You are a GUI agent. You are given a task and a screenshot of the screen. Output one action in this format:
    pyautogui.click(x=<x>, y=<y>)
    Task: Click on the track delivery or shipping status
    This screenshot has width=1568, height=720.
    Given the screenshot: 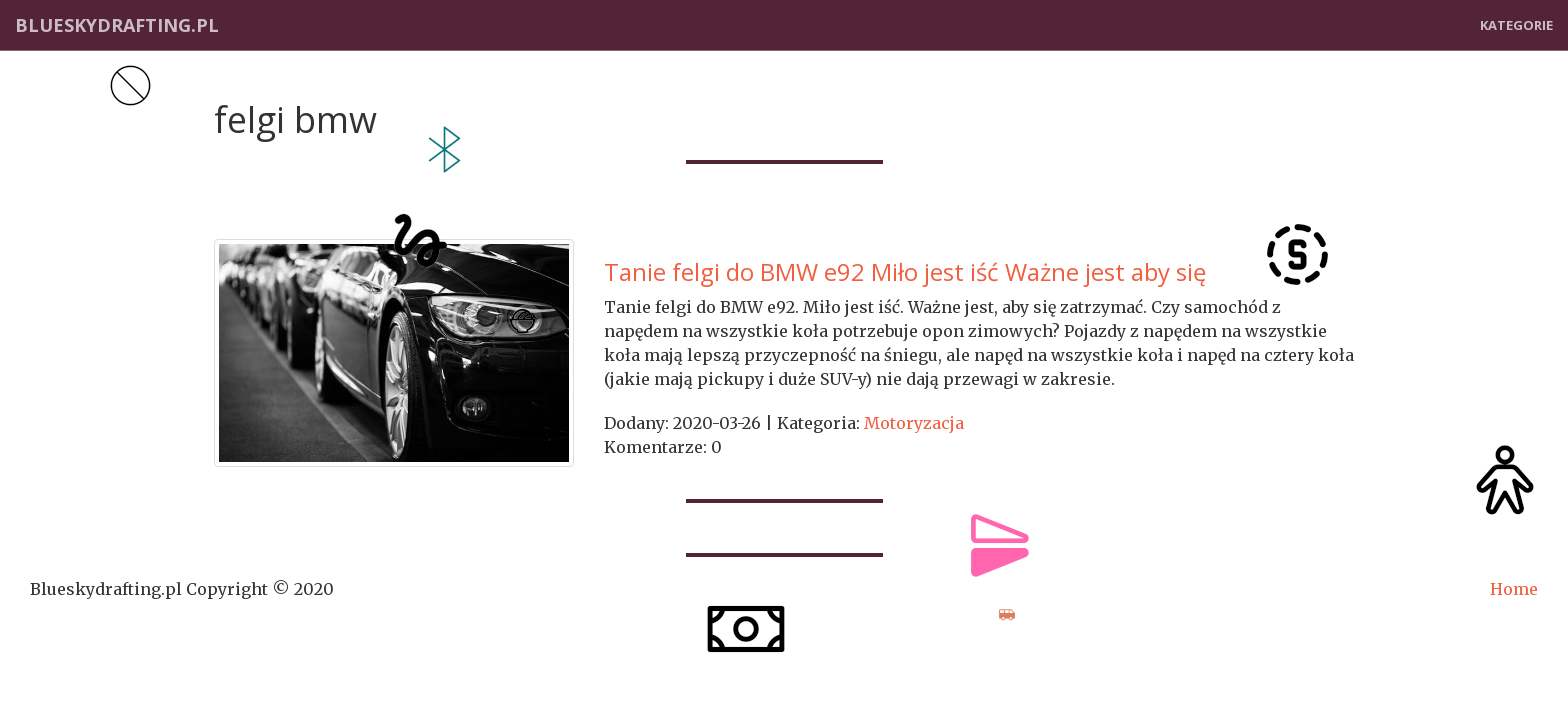 What is the action you would take?
    pyautogui.click(x=1006, y=614)
    